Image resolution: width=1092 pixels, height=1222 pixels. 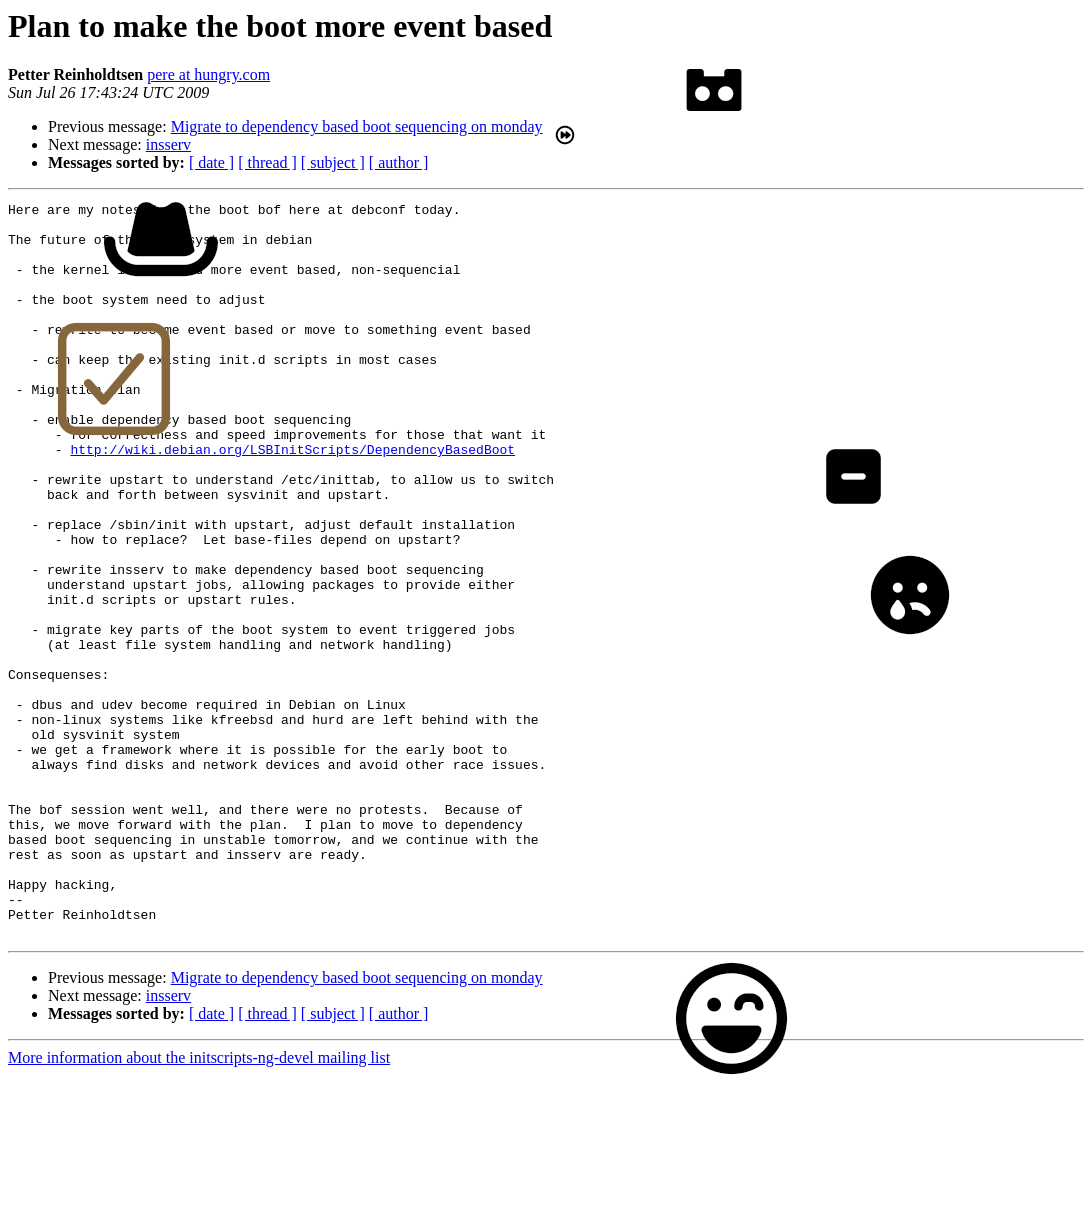 I want to click on remove or delete an item, so click(x=853, y=476).